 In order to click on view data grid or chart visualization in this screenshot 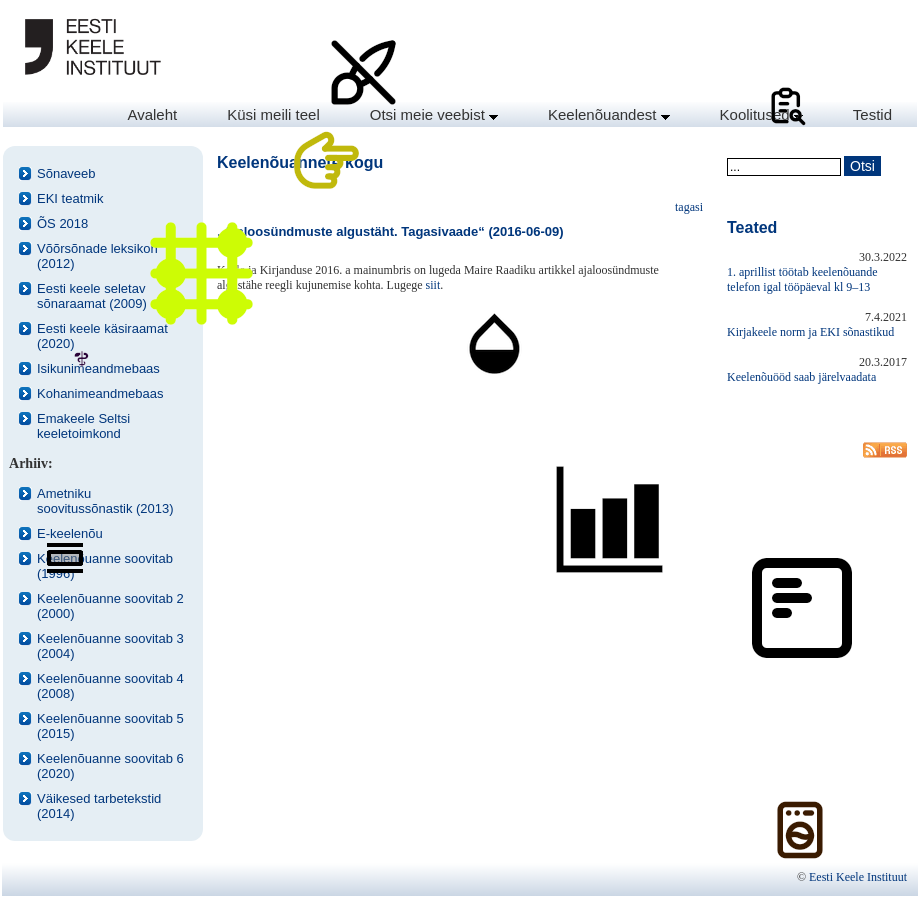, I will do `click(201, 273)`.